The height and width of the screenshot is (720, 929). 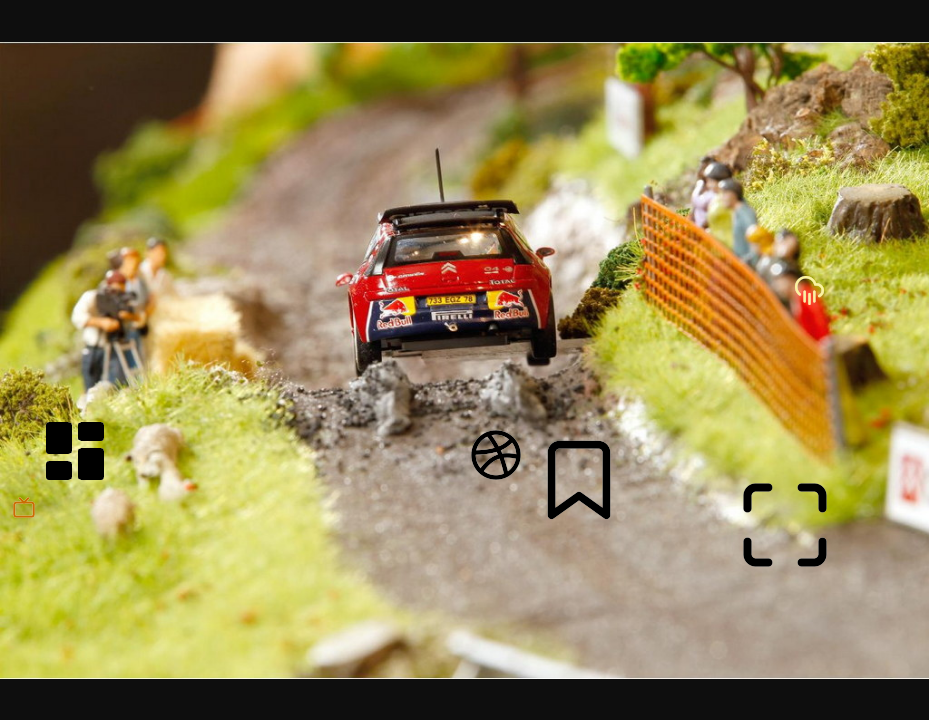 I want to click on visit dribbble profile or portfolio, so click(x=496, y=455).